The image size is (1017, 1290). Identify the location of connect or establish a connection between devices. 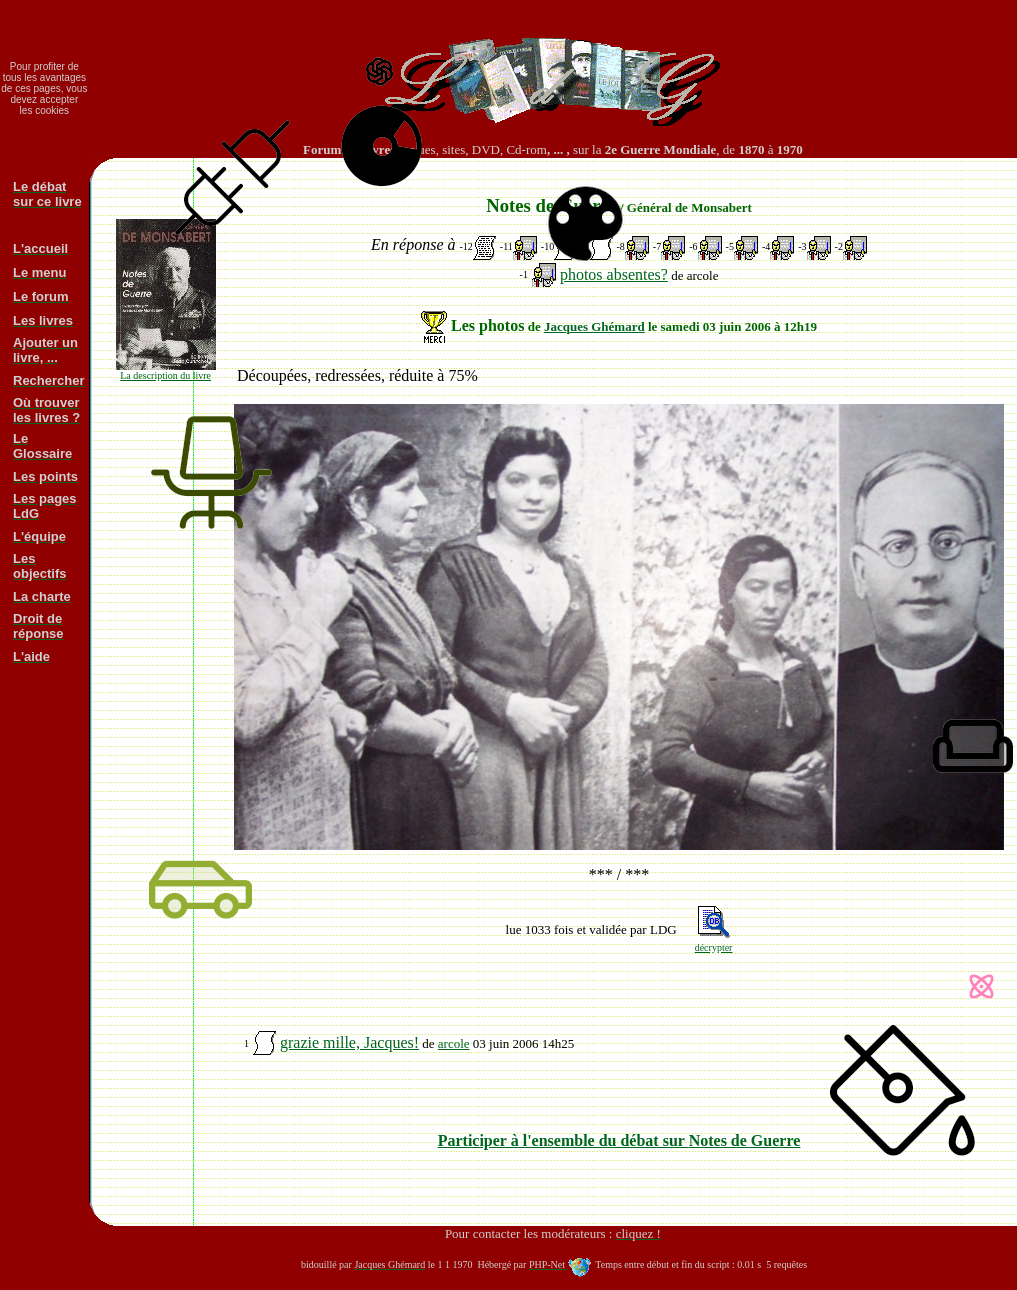
(232, 177).